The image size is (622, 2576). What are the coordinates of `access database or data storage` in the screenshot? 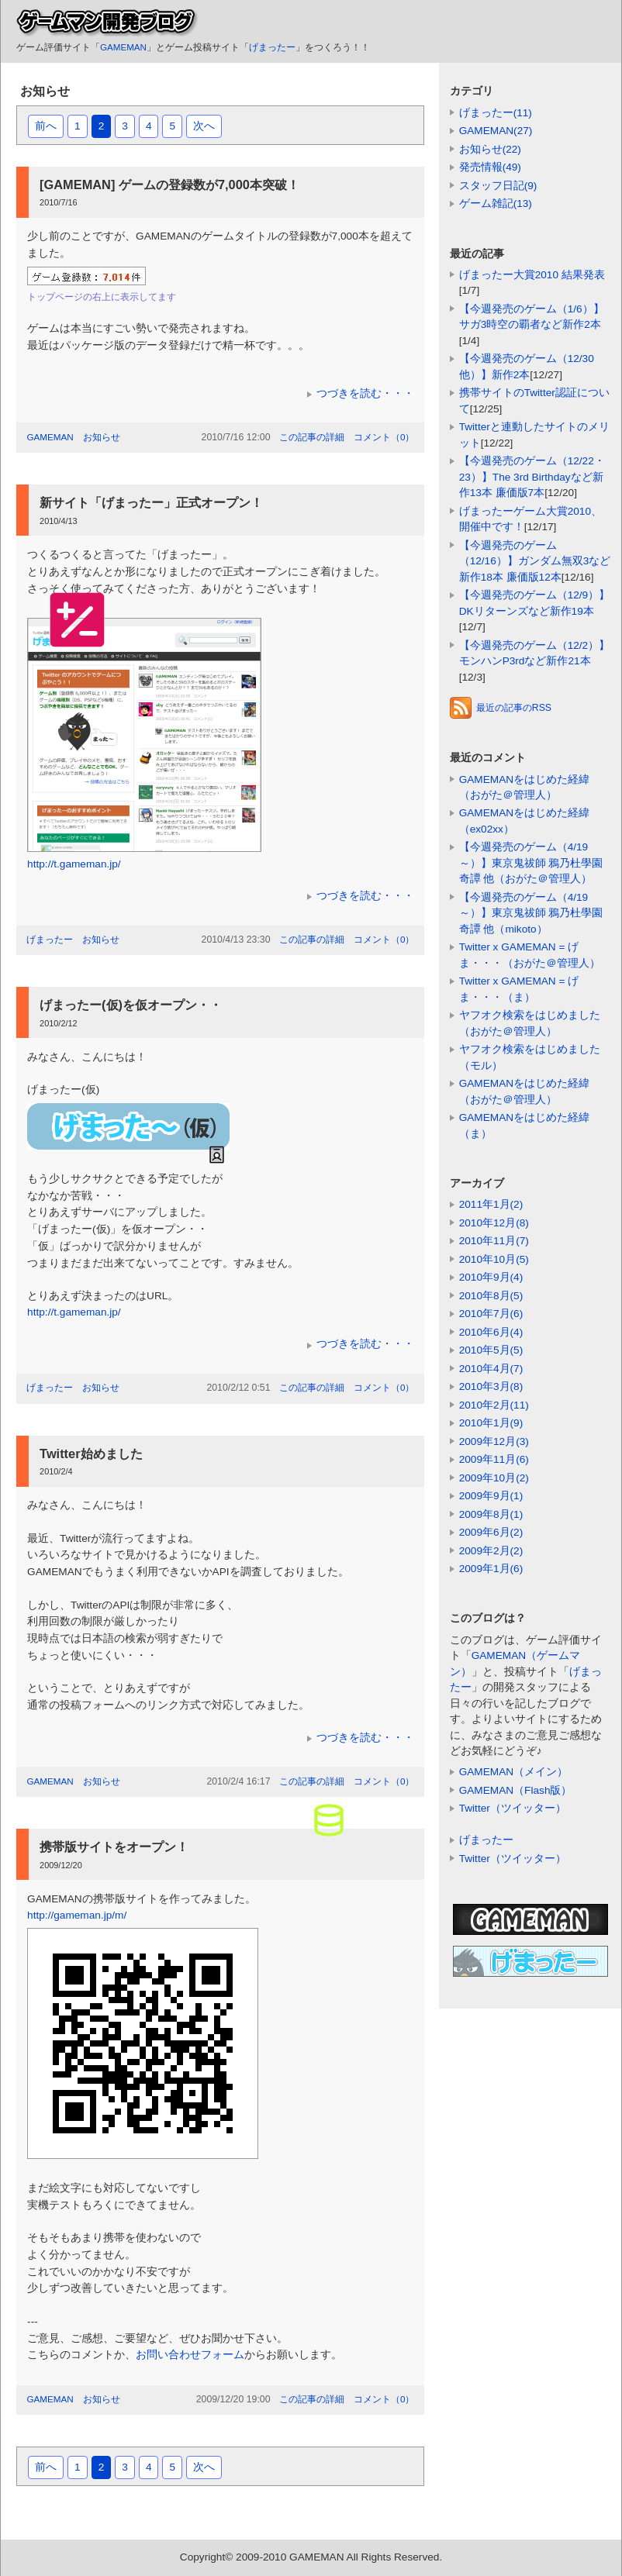 It's located at (329, 1820).